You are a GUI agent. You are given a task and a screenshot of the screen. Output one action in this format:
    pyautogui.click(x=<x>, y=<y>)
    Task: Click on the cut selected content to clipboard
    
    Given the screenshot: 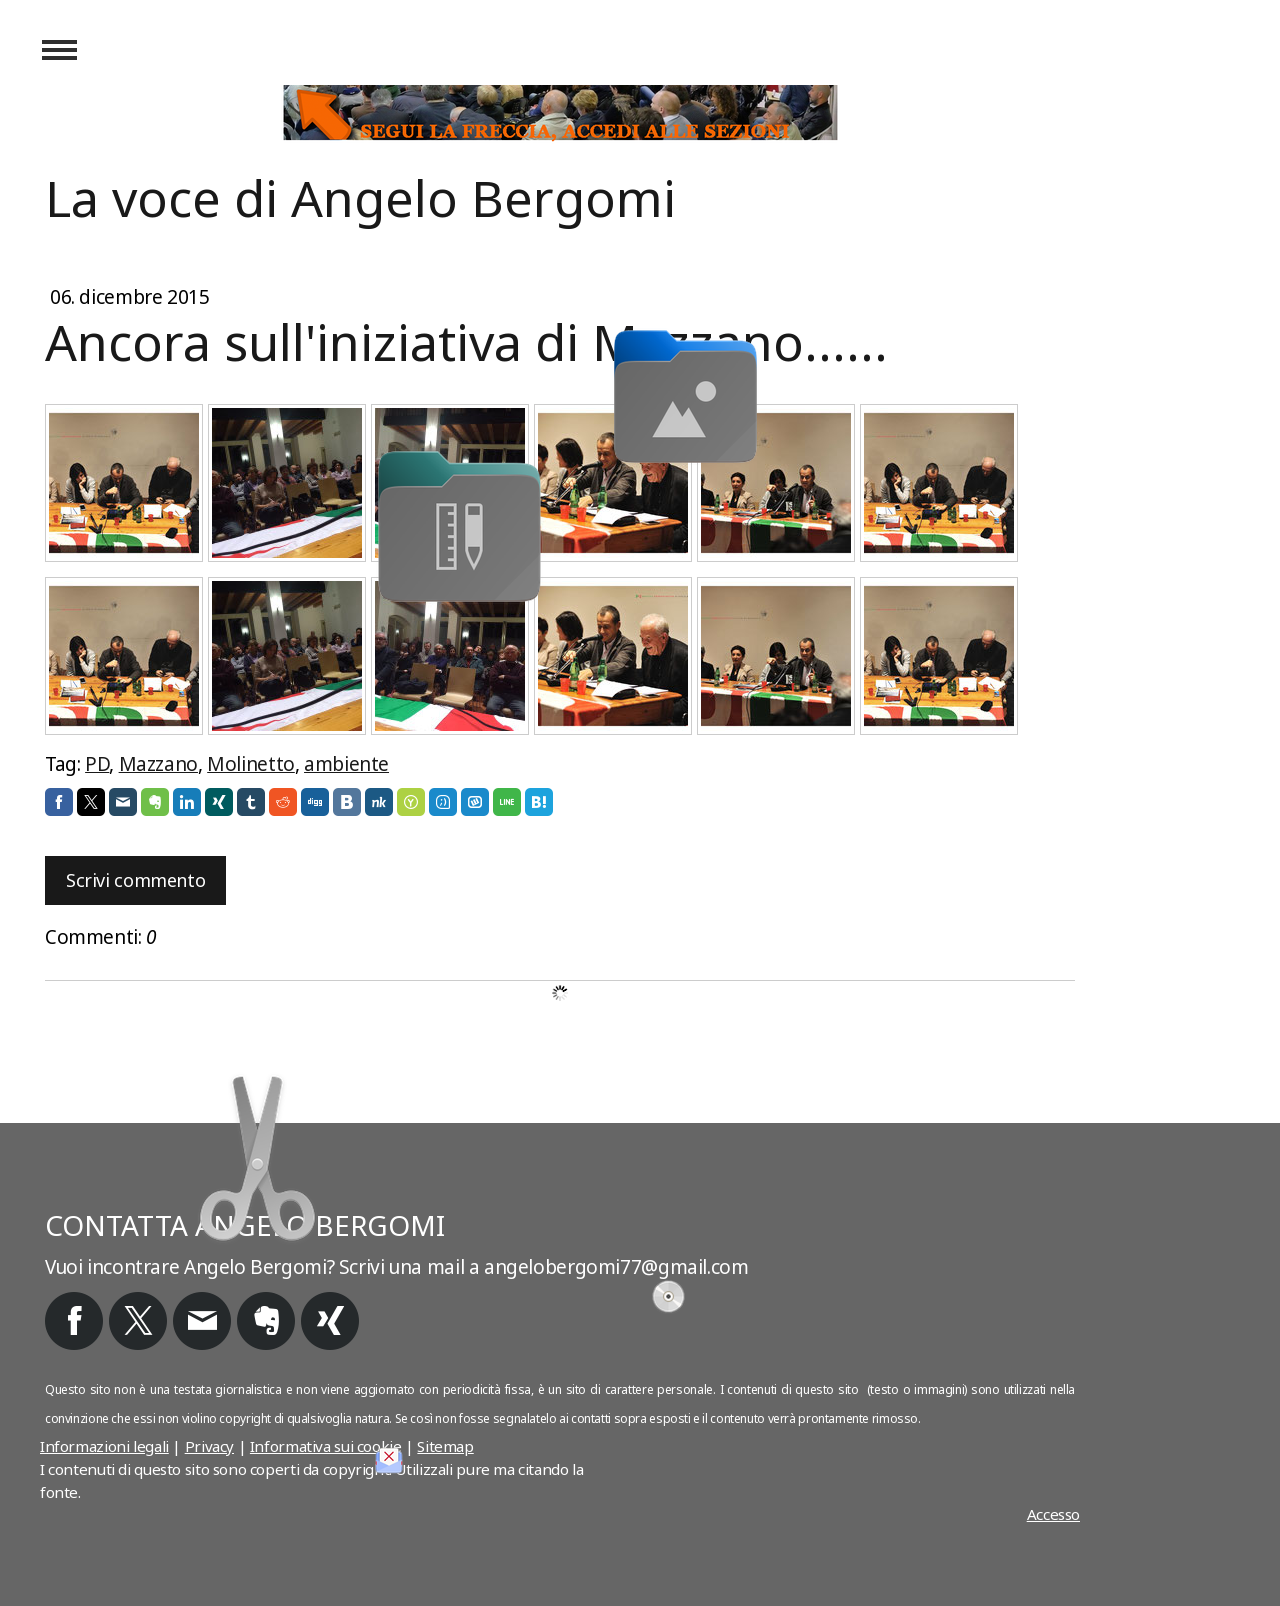 What is the action you would take?
    pyautogui.click(x=257, y=1158)
    